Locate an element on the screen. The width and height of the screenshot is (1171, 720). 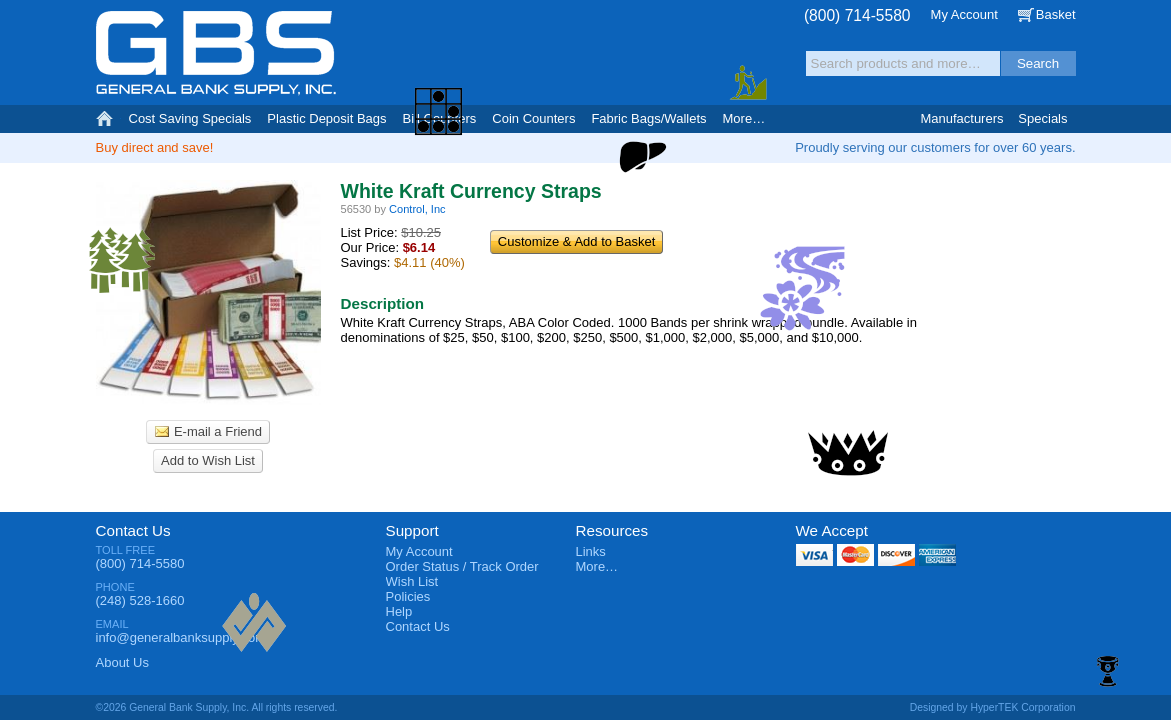
conway's game of life glider pattern is located at coordinates (438, 111).